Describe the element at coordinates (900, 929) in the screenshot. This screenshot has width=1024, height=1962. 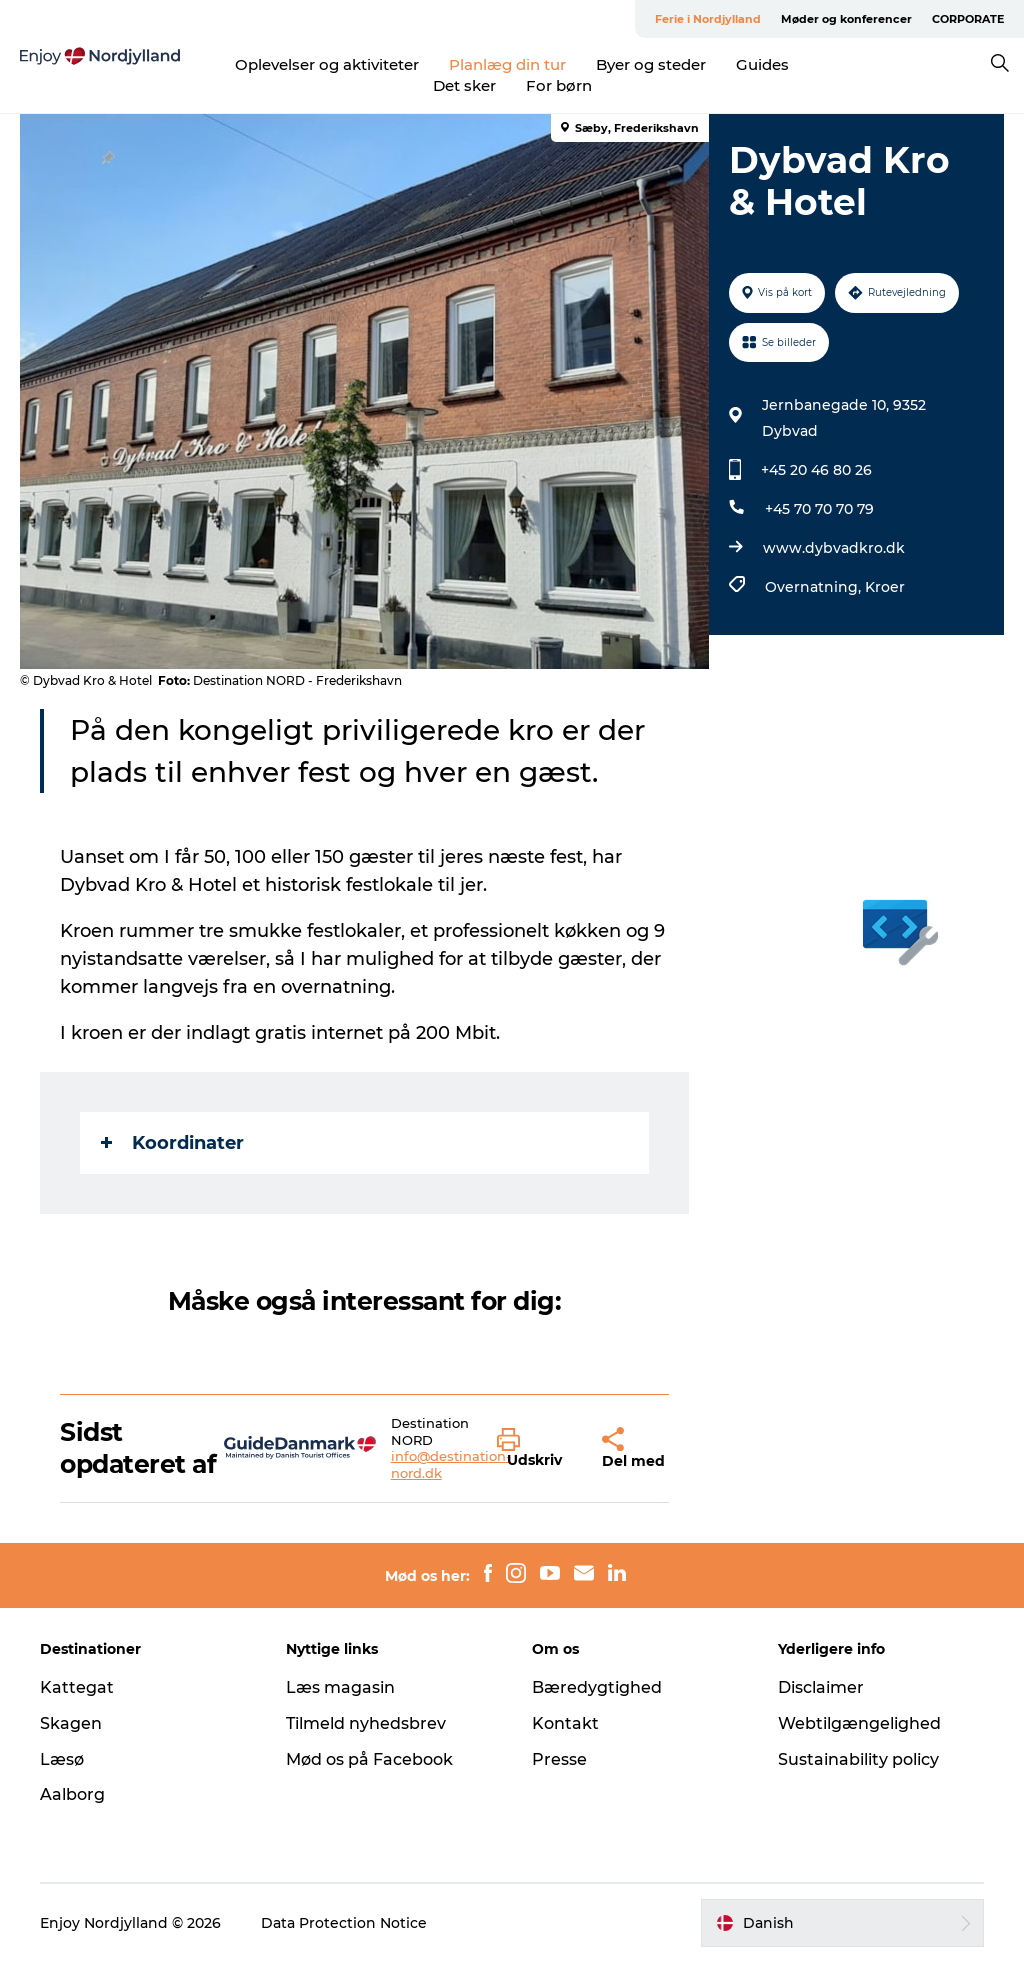
I see `open remote tools application` at that location.